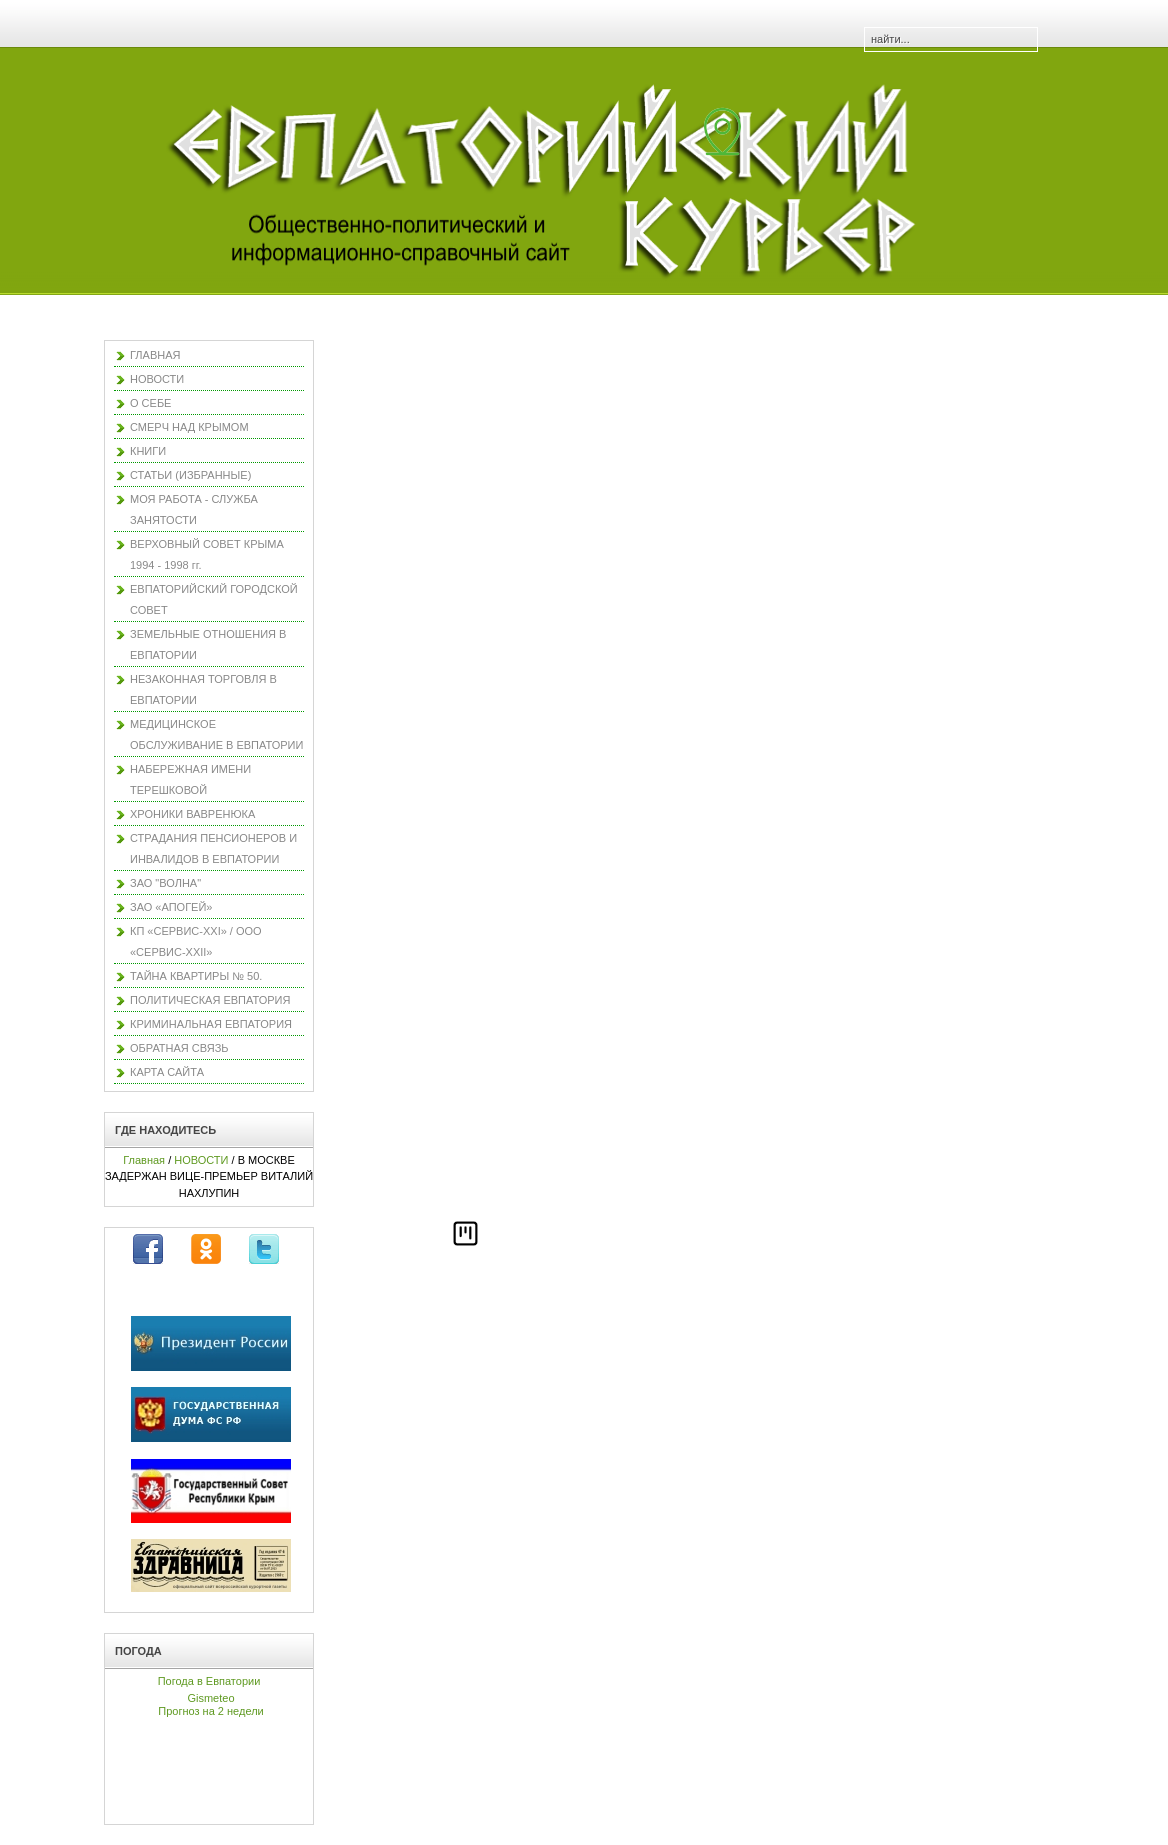  I want to click on open kanban board view, so click(465, 1233).